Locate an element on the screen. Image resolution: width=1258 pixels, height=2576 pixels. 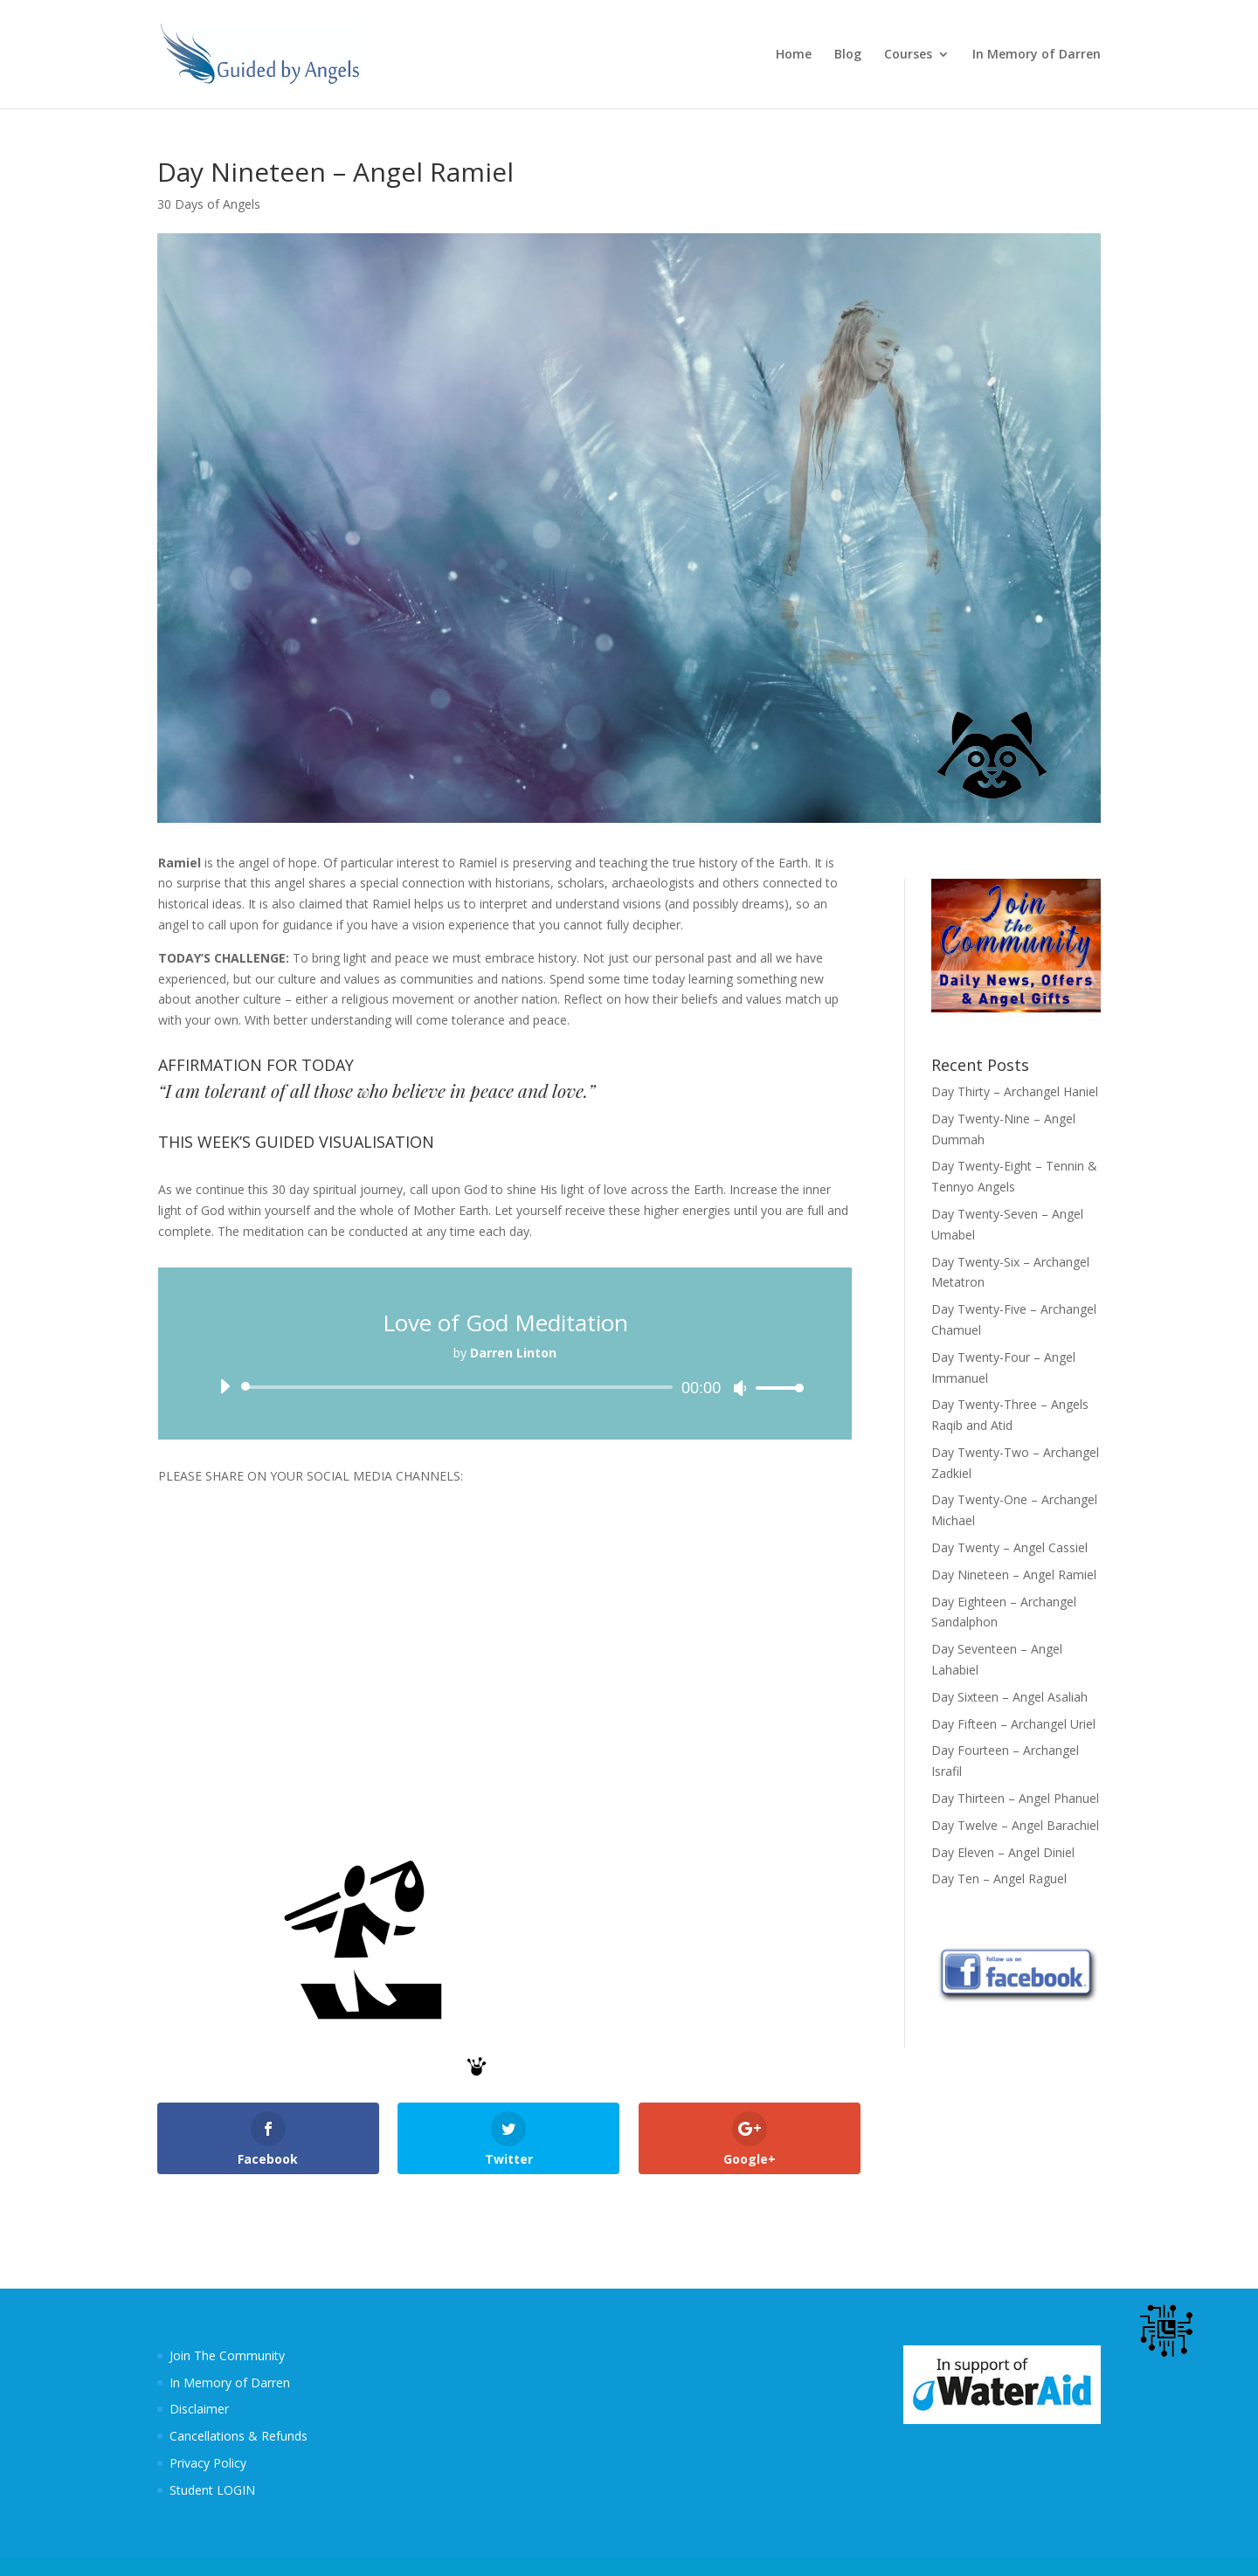
view system or device specifications is located at coordinates (1166, 2331).